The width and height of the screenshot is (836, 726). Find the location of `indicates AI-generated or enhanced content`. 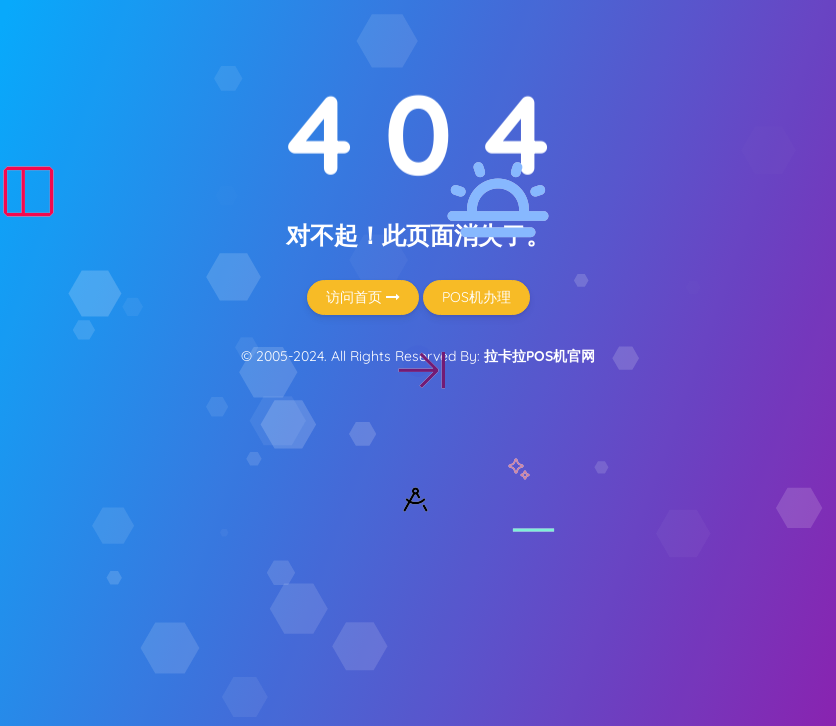

indicates AI-generated or enhanced content is located at coordinates (519, 469).